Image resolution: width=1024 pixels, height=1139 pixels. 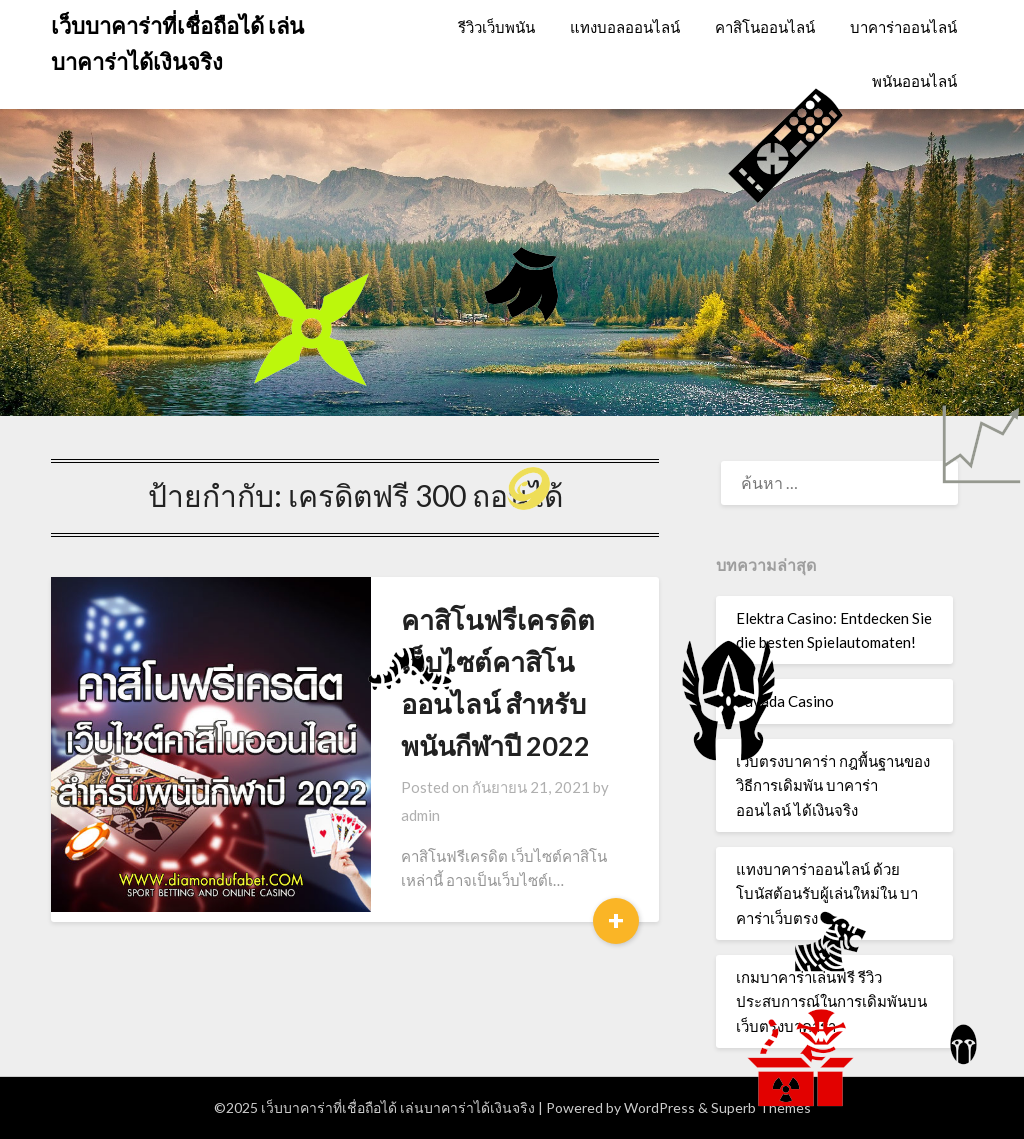 I want to click on select elf or elven character class, so click(x=728, y=700).